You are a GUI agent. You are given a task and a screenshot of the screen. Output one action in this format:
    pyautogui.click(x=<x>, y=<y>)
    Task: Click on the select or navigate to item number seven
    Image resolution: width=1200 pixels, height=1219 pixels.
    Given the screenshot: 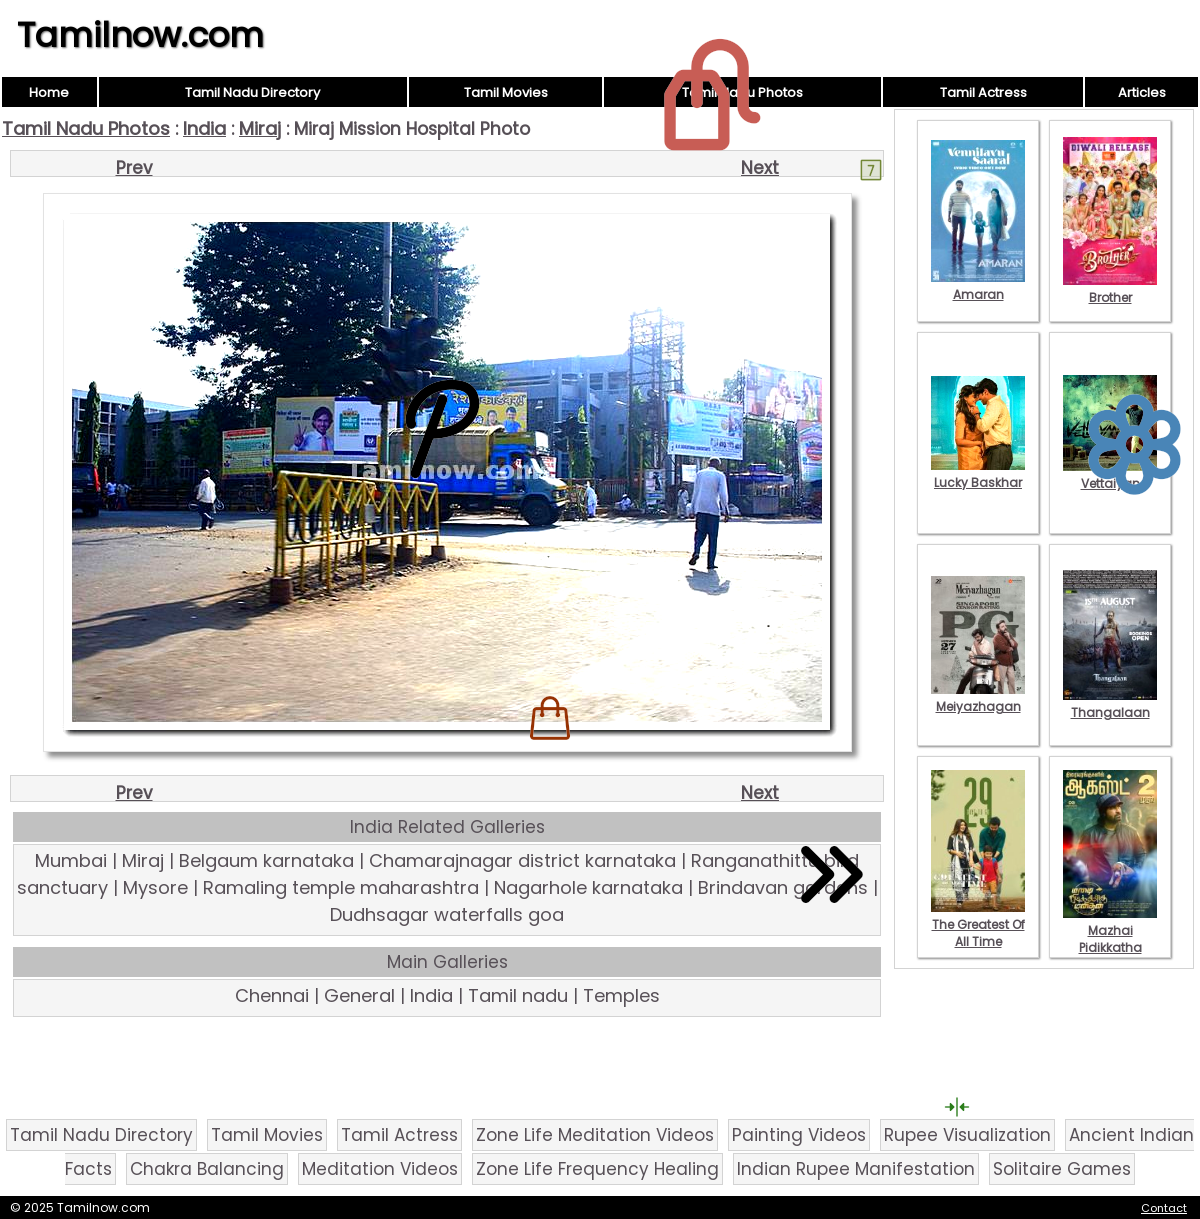 What is the action you would take?
    pyautogui.click(x=871, y=170)
    